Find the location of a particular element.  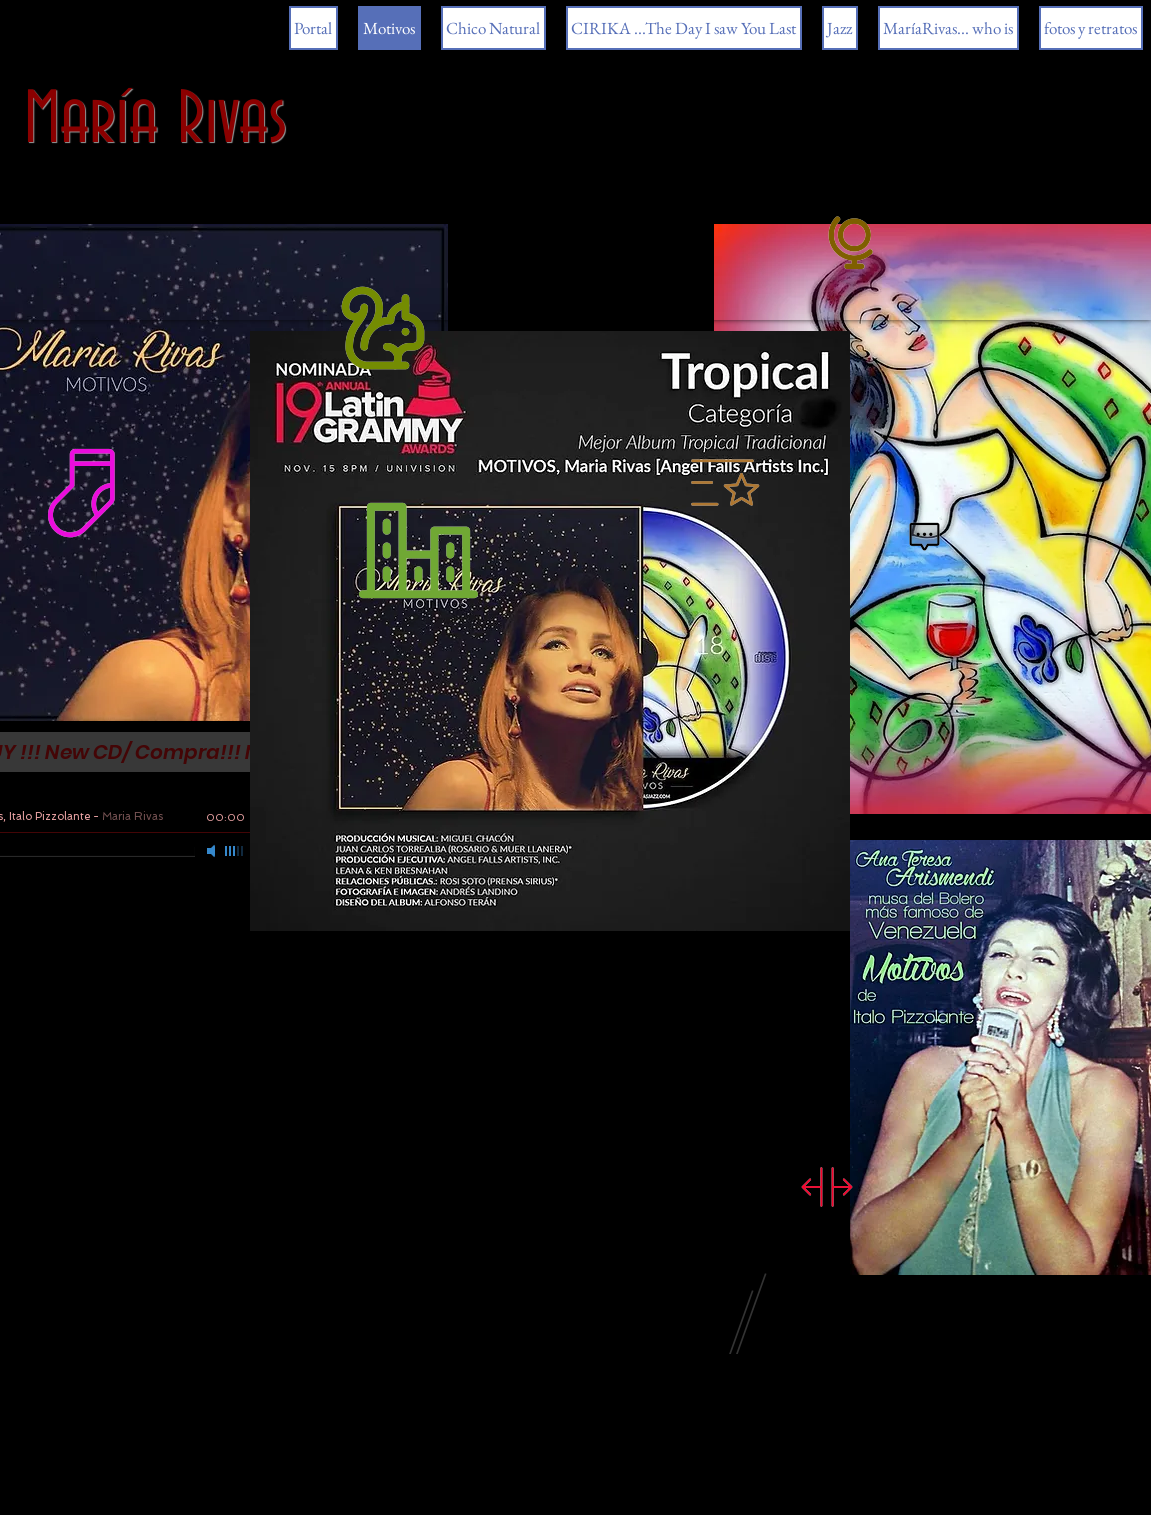

open chat or messaging is located at coordinates (924, 535).